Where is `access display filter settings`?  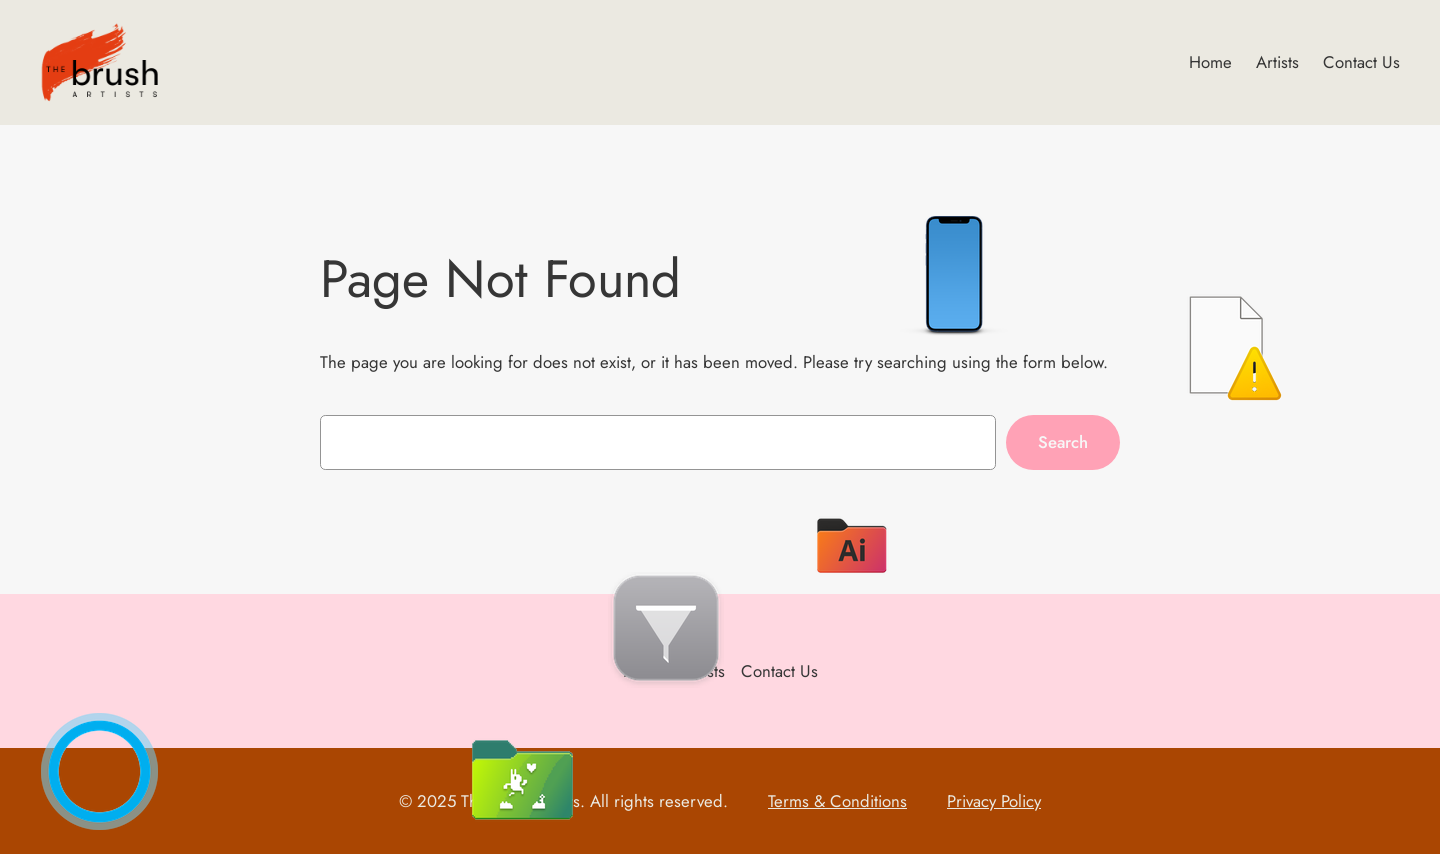 access display filter settings is located at coordinates (666, 630).